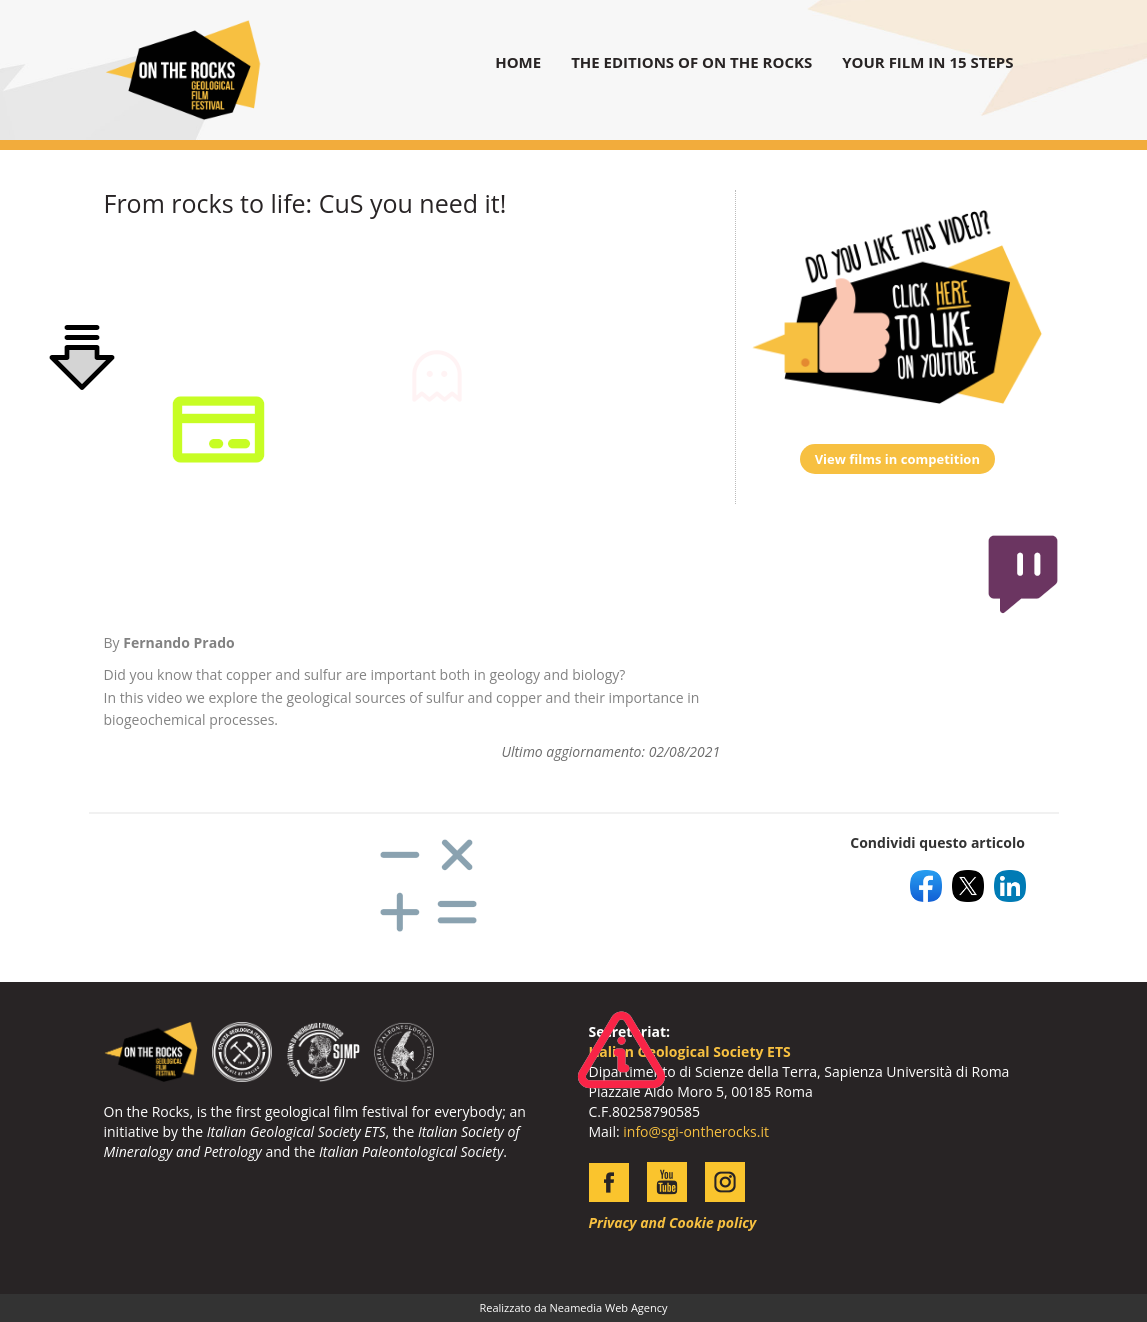 The height and width of the screenshot is (1322, 1147). What do you see at coordinates (621, 1052) in the screenshot?
I see `view important information or notice` at bounding box center [621, 1052].